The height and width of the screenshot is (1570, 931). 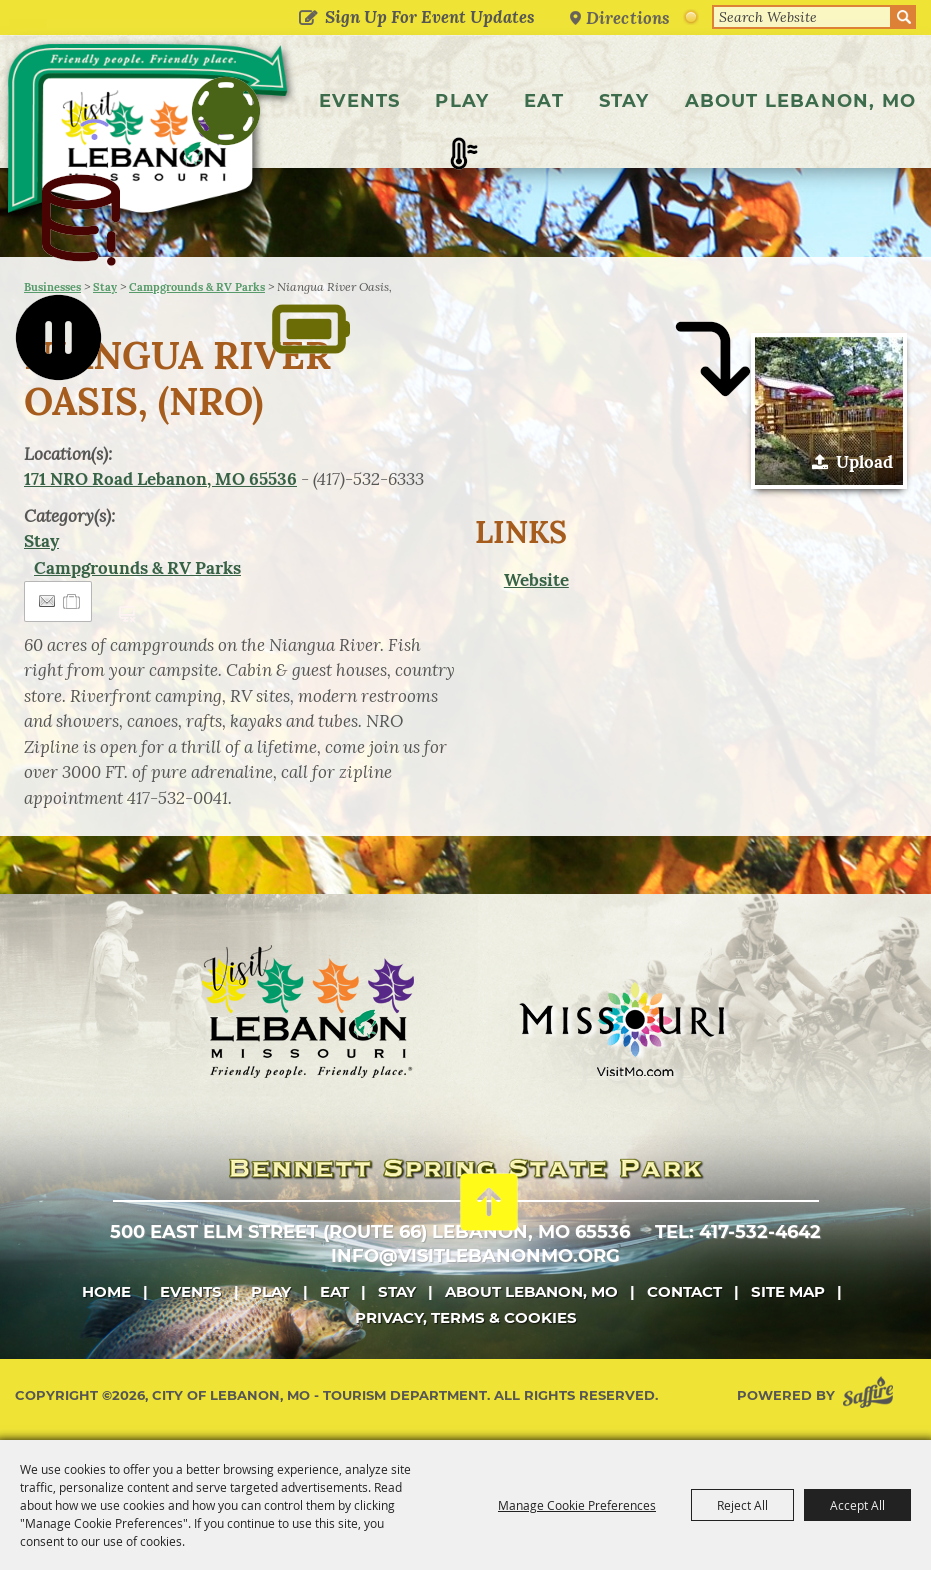 I want to click on indicates weak wifi signal strength, so click(x=94, y=113).